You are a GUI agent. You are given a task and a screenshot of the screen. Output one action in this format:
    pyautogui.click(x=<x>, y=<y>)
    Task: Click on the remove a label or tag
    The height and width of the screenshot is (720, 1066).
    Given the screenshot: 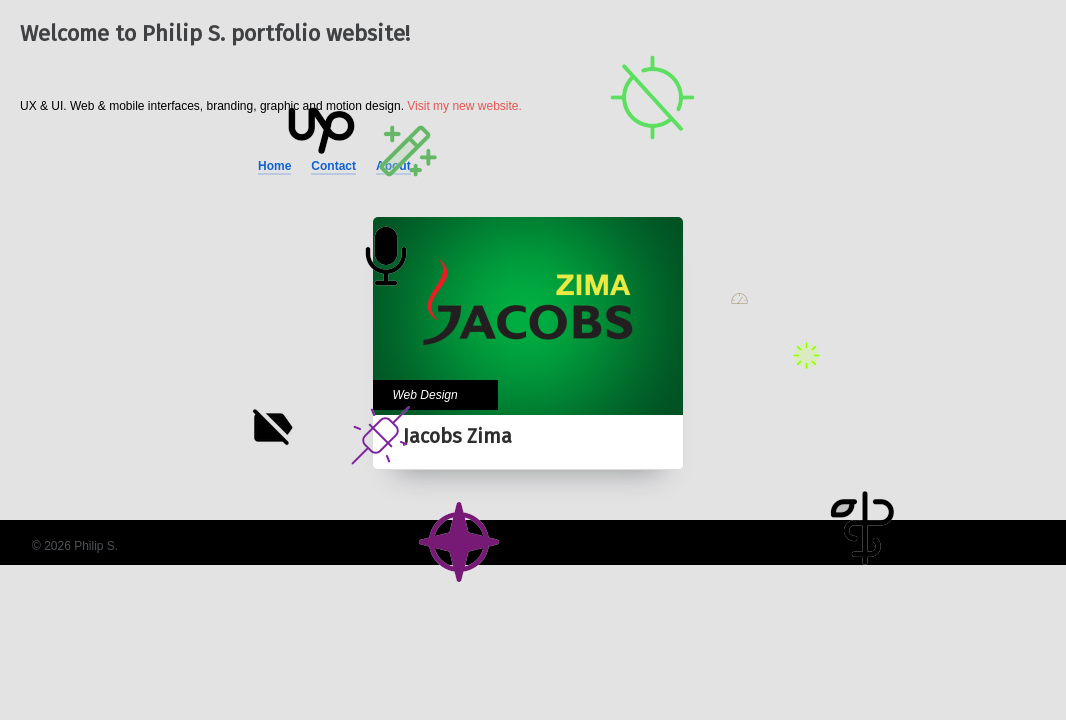 What is the action you would take?
    pyautogui.click(x=272, y=427)
    